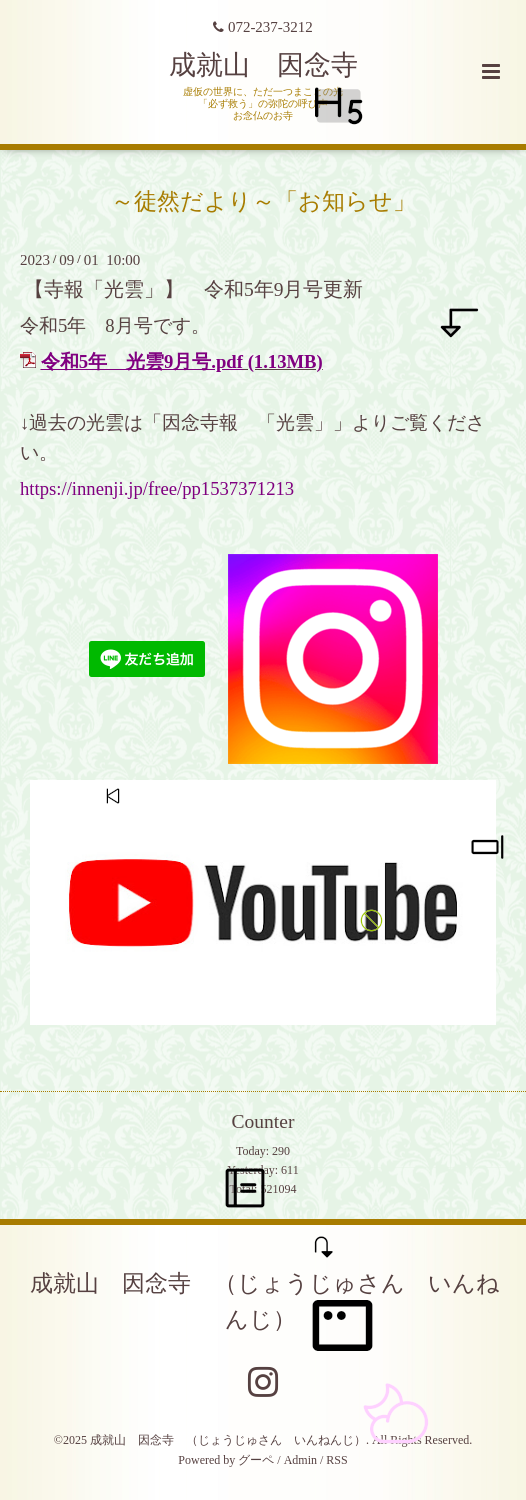  What do you see at coordinates (488, 847) in the screenshot?
I see `align content to the right` at bounding box center [488, 847].